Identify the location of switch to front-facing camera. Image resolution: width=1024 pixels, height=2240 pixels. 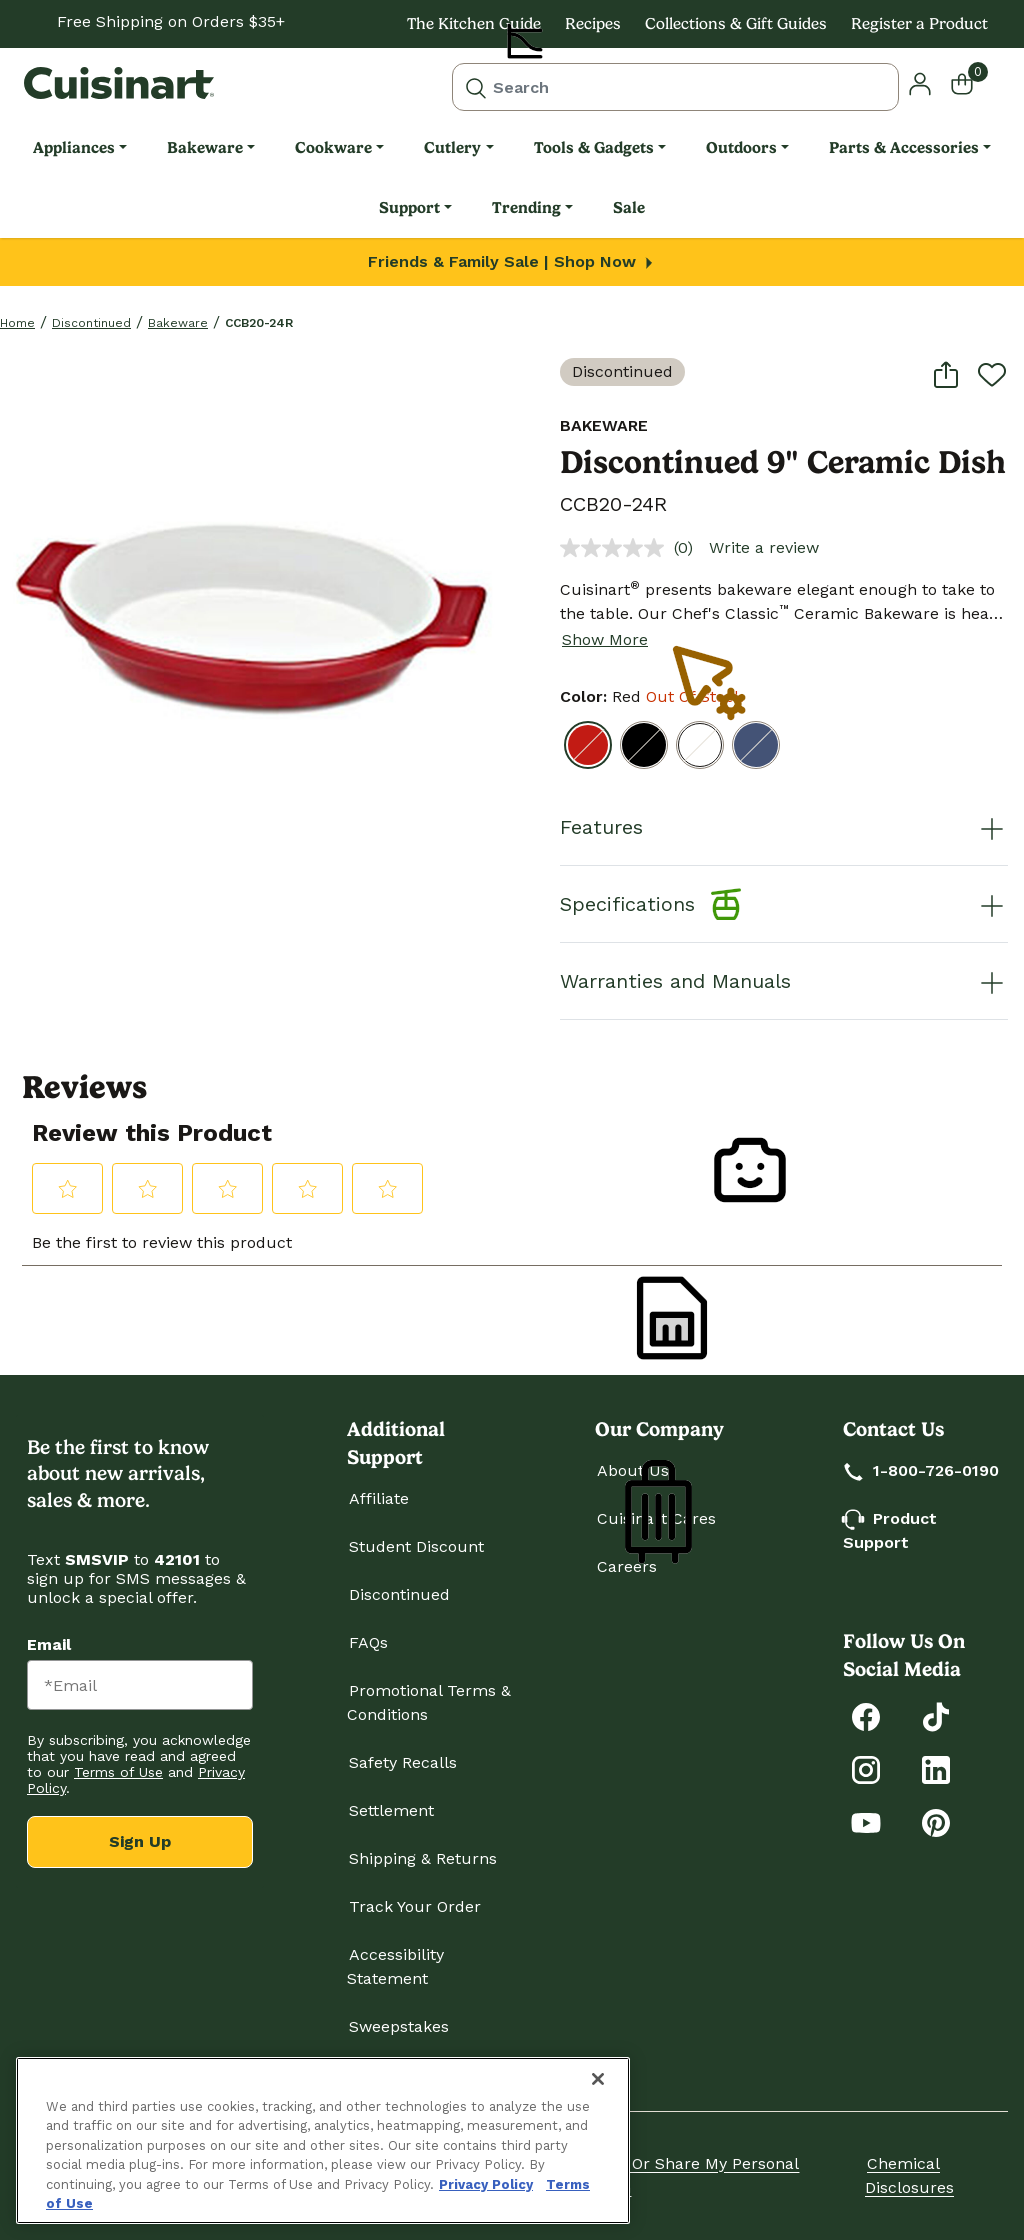
(750, 1170).